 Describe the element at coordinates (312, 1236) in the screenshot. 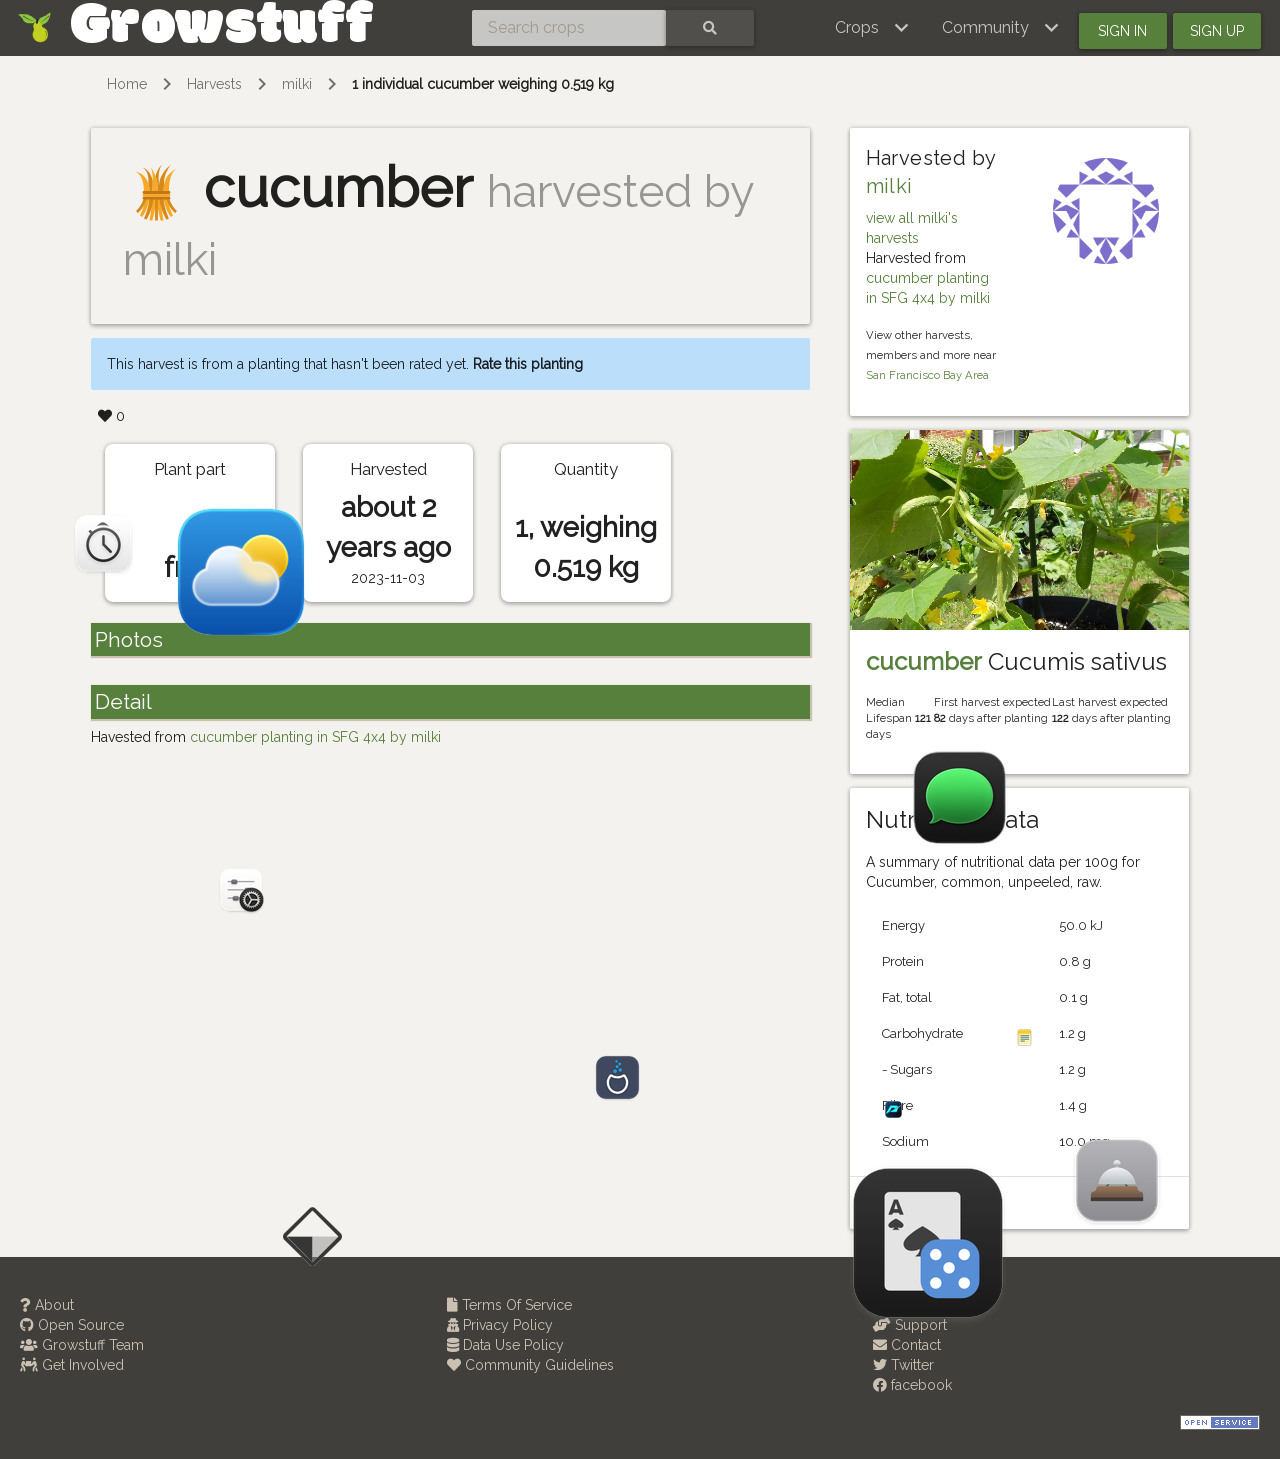

I see `open fragments torrent client` at that location.